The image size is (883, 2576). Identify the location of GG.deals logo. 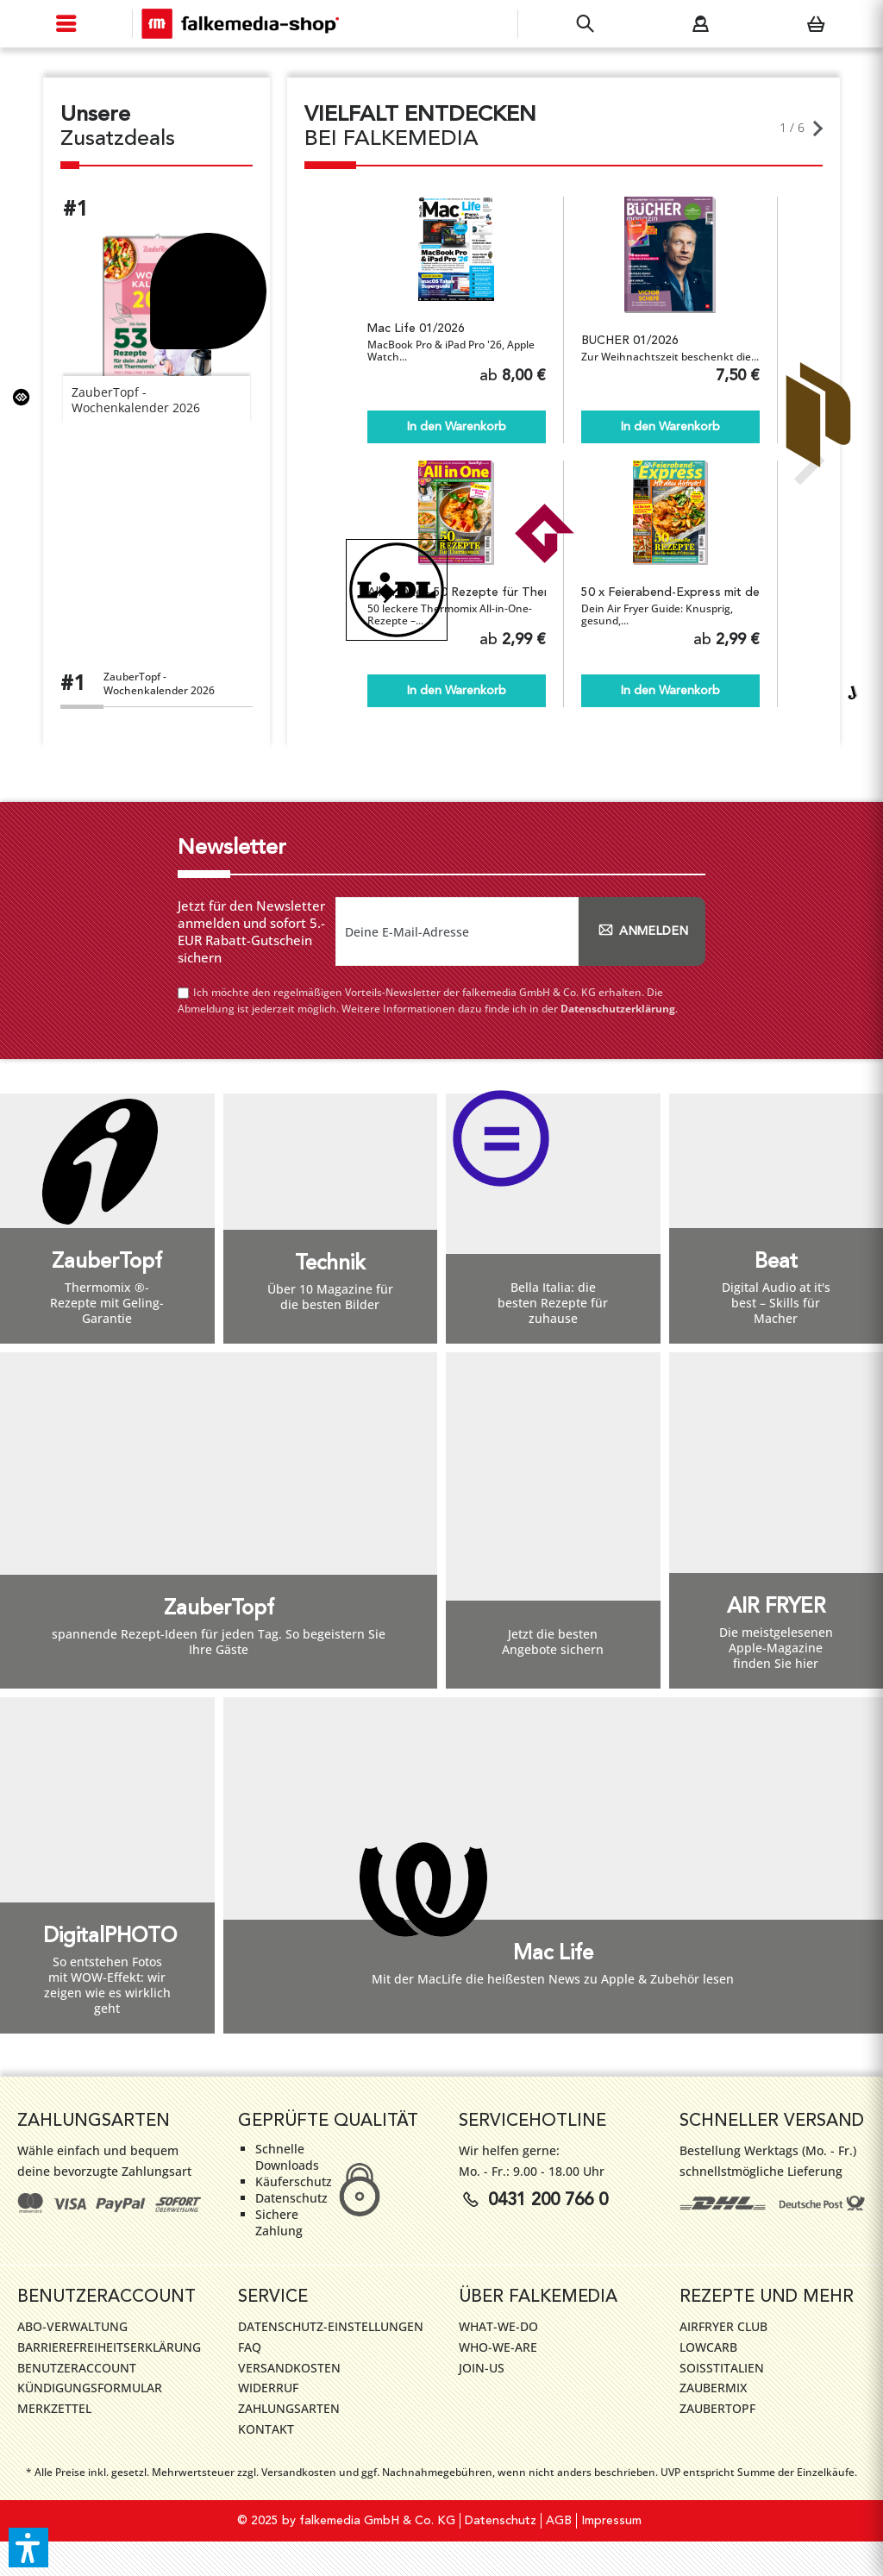
(21, 397).